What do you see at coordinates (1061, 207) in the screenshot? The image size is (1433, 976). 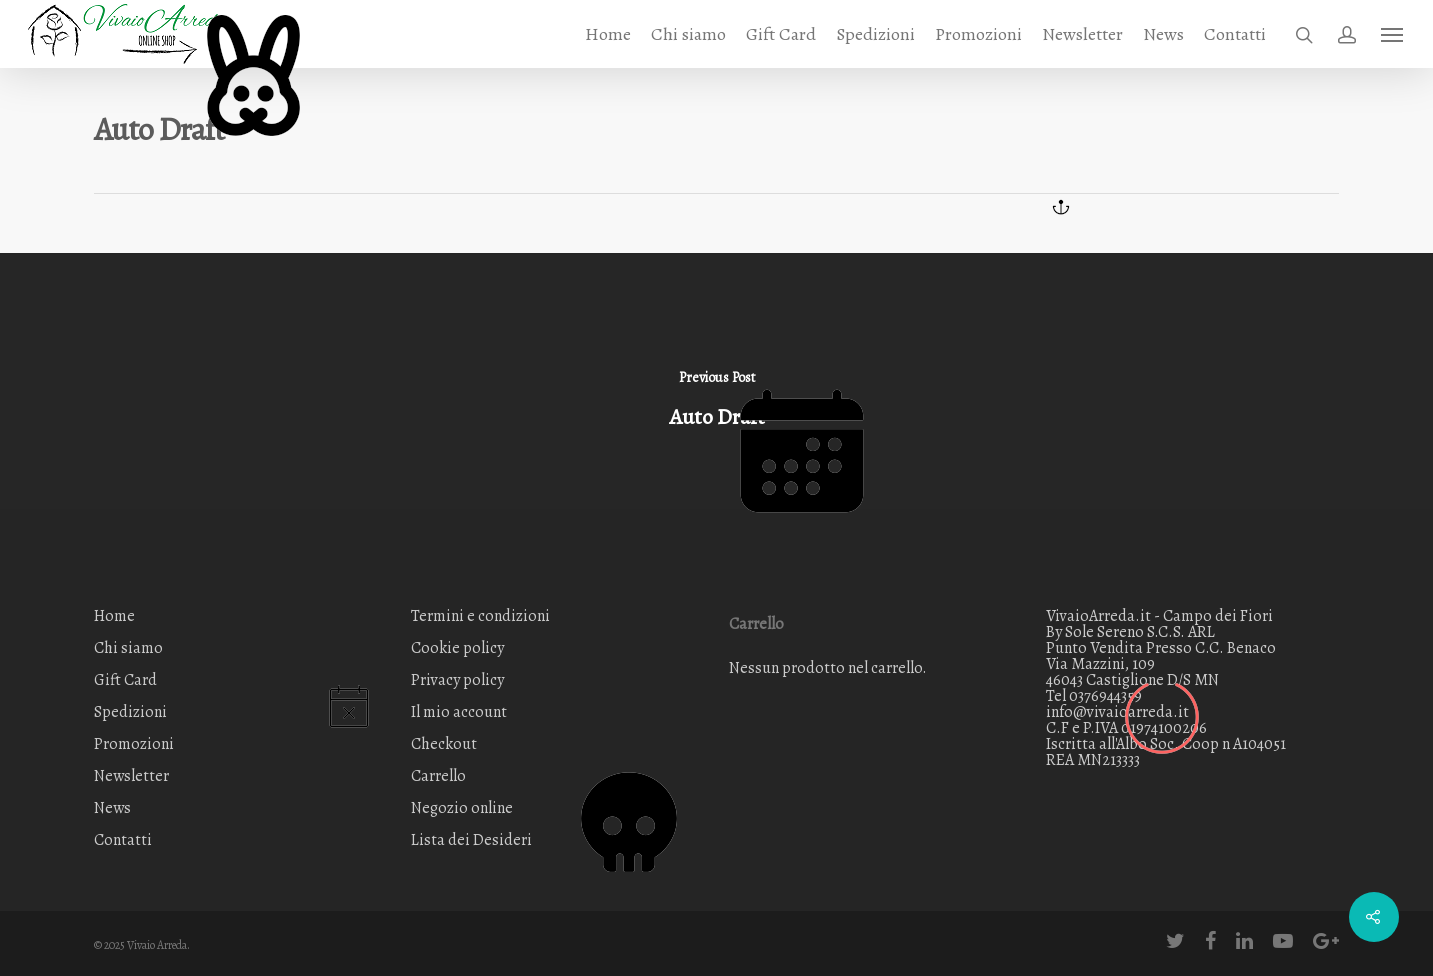 I see `anchor link or reference point in a document` at bounding box center [1061, 207].